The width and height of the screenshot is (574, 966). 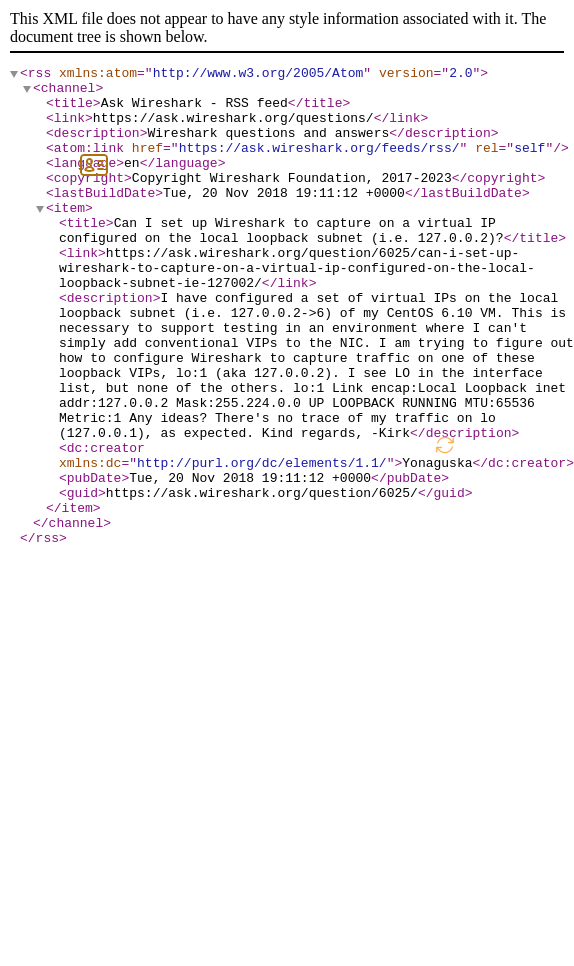 I want to click on view your profile or identification details, so click(x=94, y=165).